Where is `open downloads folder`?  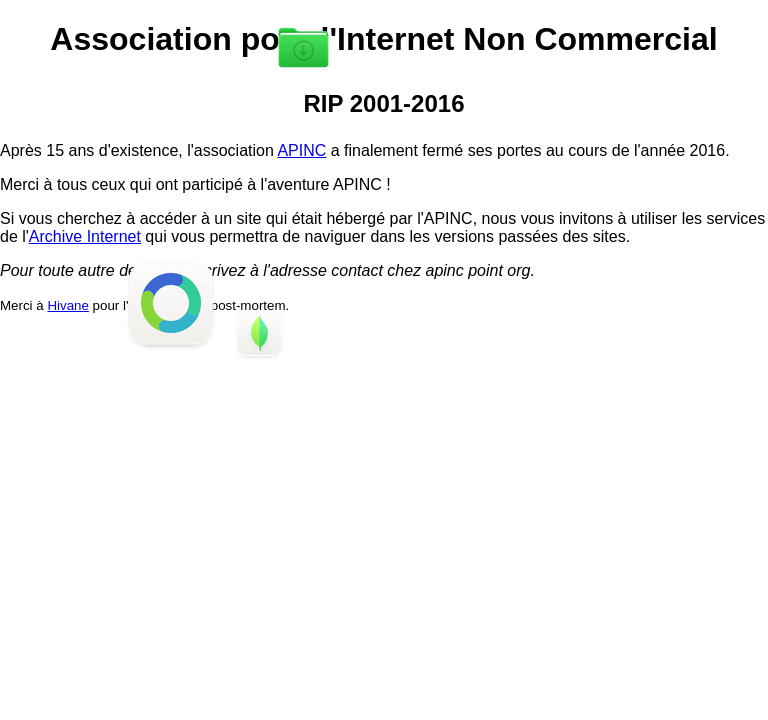 open downloads folder is located at coordinates (303, 47).